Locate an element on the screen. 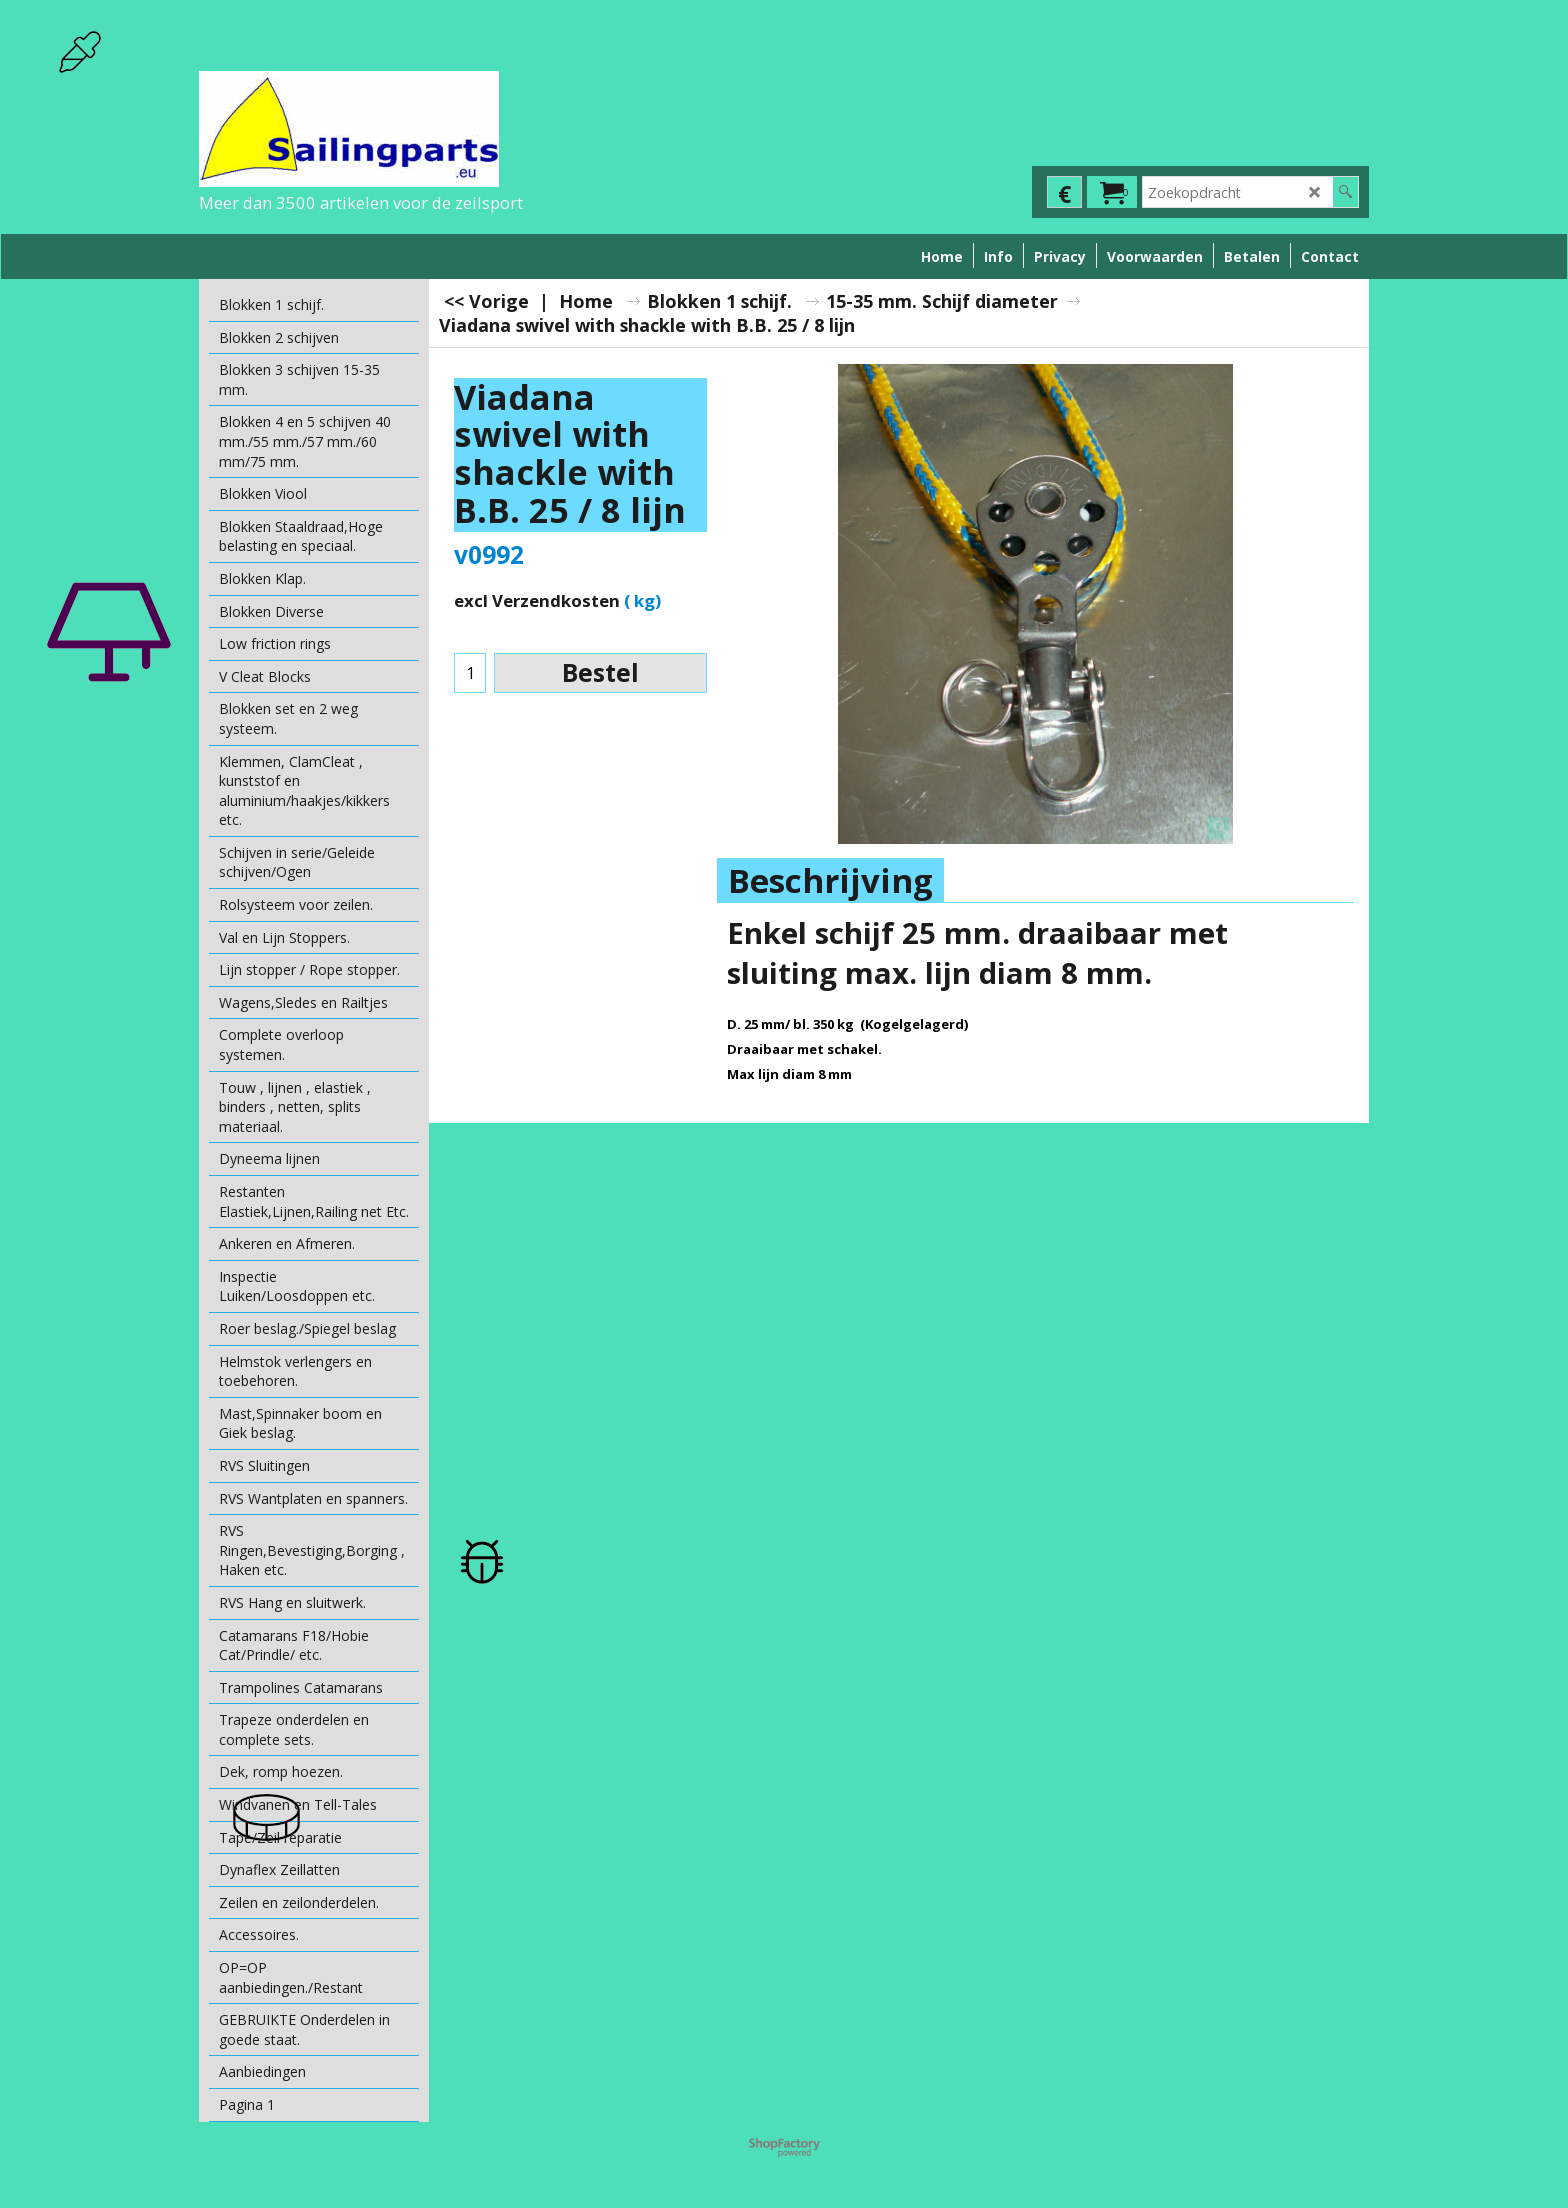 This screenshot has height=2208, width=1568. report a bug or issue is located at coordinates (482, 1561).